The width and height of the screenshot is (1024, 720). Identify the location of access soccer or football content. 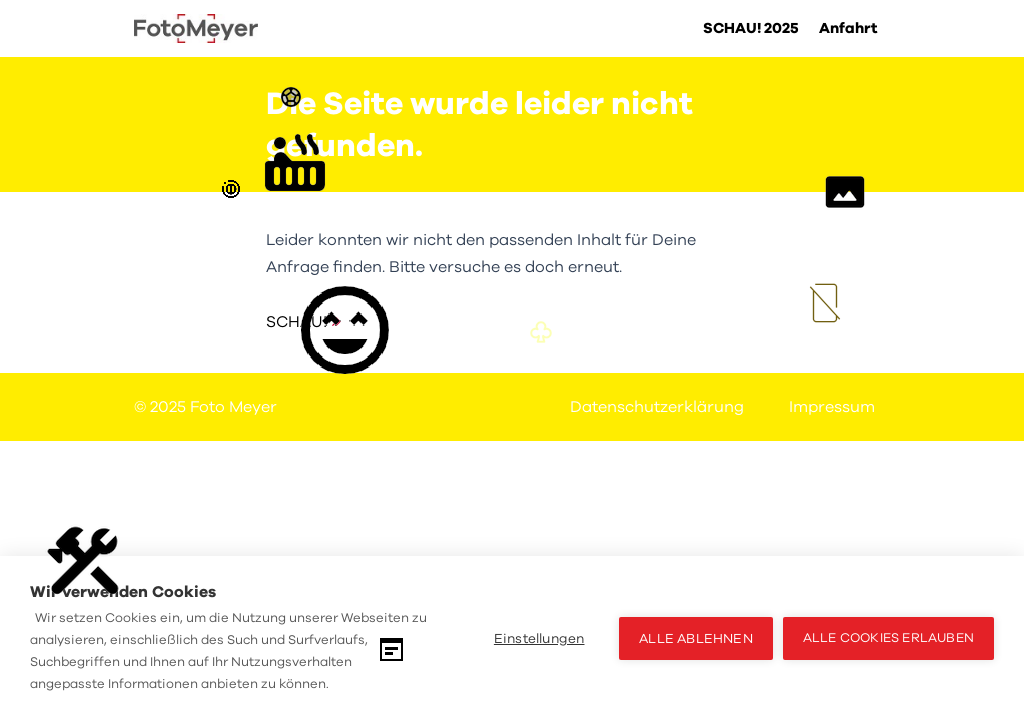
(291, 97).